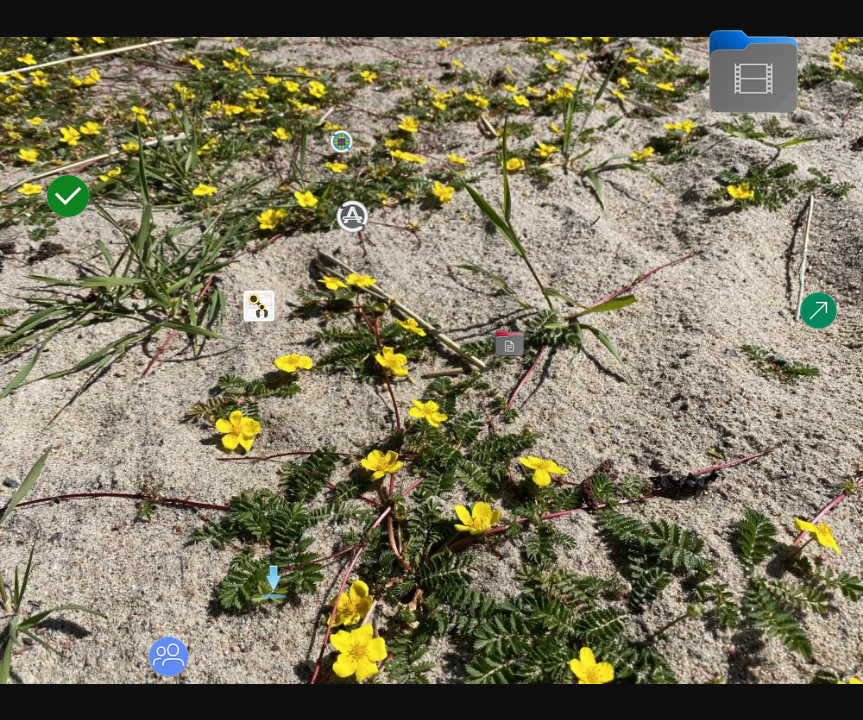 The image size is (863, 720). I want to click on indicates file has been successfully synced, so click(68, 196).